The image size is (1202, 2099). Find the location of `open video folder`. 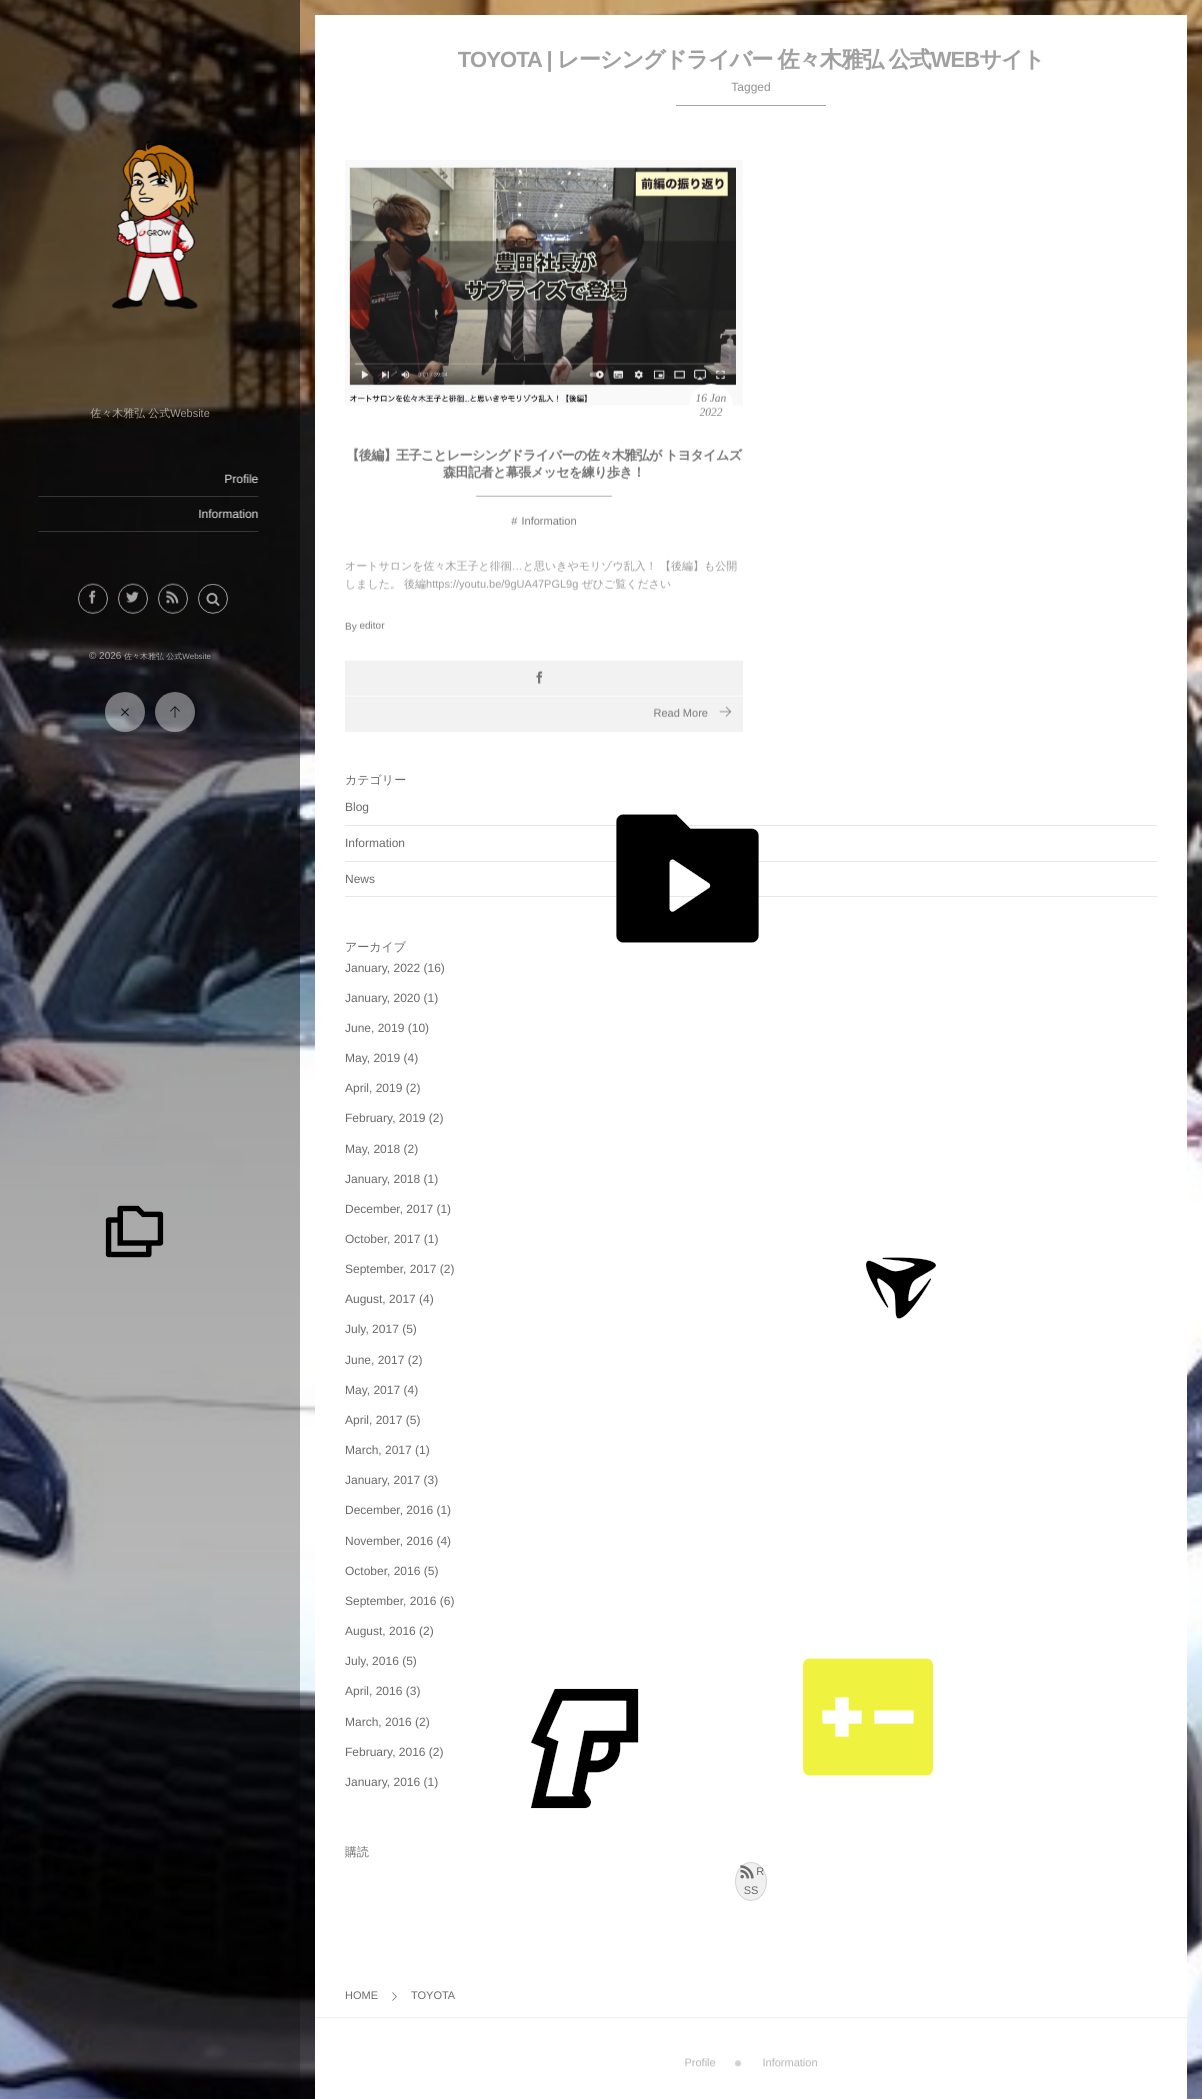

open video folder is located at coordinates (687, 878).